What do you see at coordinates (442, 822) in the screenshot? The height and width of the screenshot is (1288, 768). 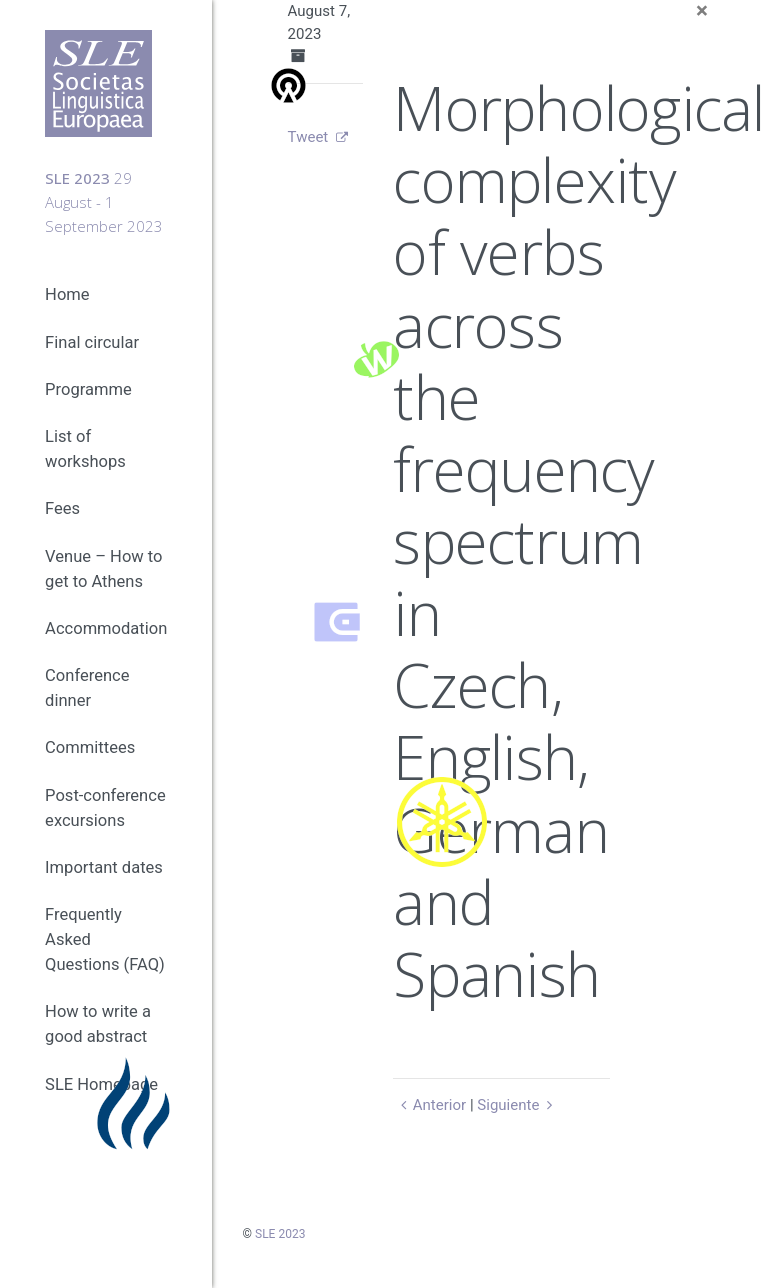 I see `yamaha corporation logo` at bounding box center [442, 822].